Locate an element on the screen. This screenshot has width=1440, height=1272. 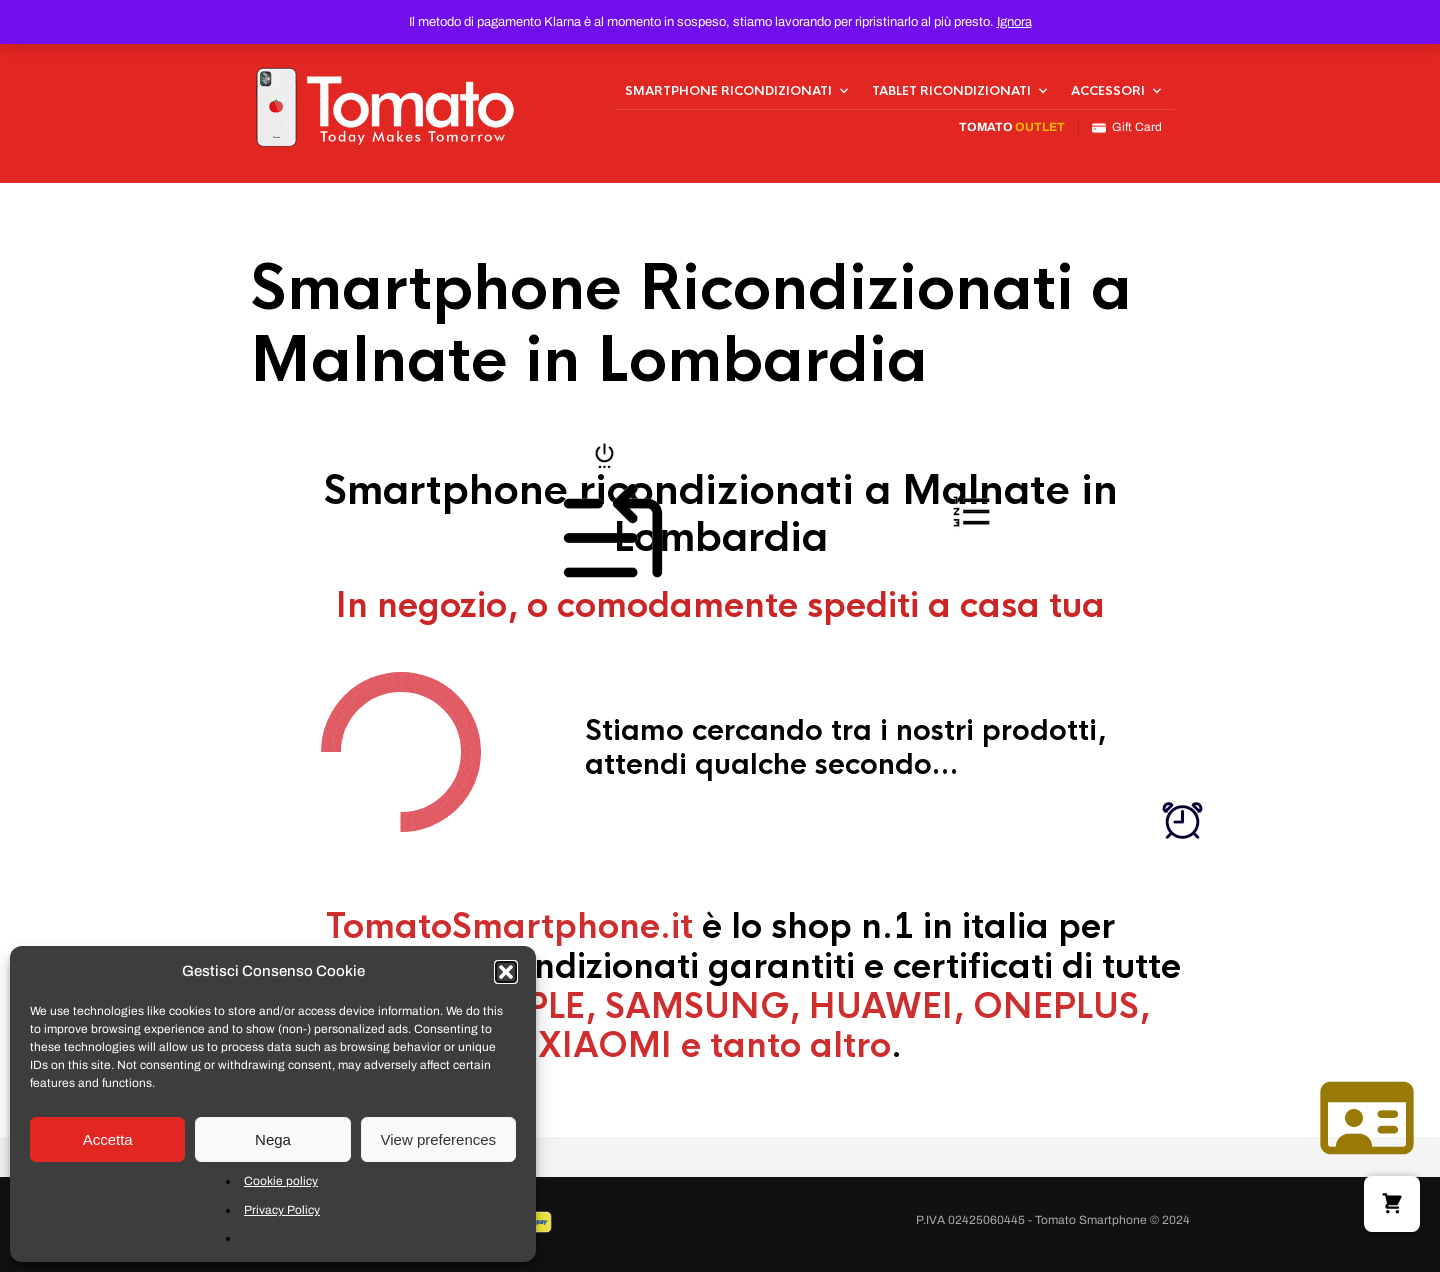
access power or shutdown settings is located at coordinates (604, 454).